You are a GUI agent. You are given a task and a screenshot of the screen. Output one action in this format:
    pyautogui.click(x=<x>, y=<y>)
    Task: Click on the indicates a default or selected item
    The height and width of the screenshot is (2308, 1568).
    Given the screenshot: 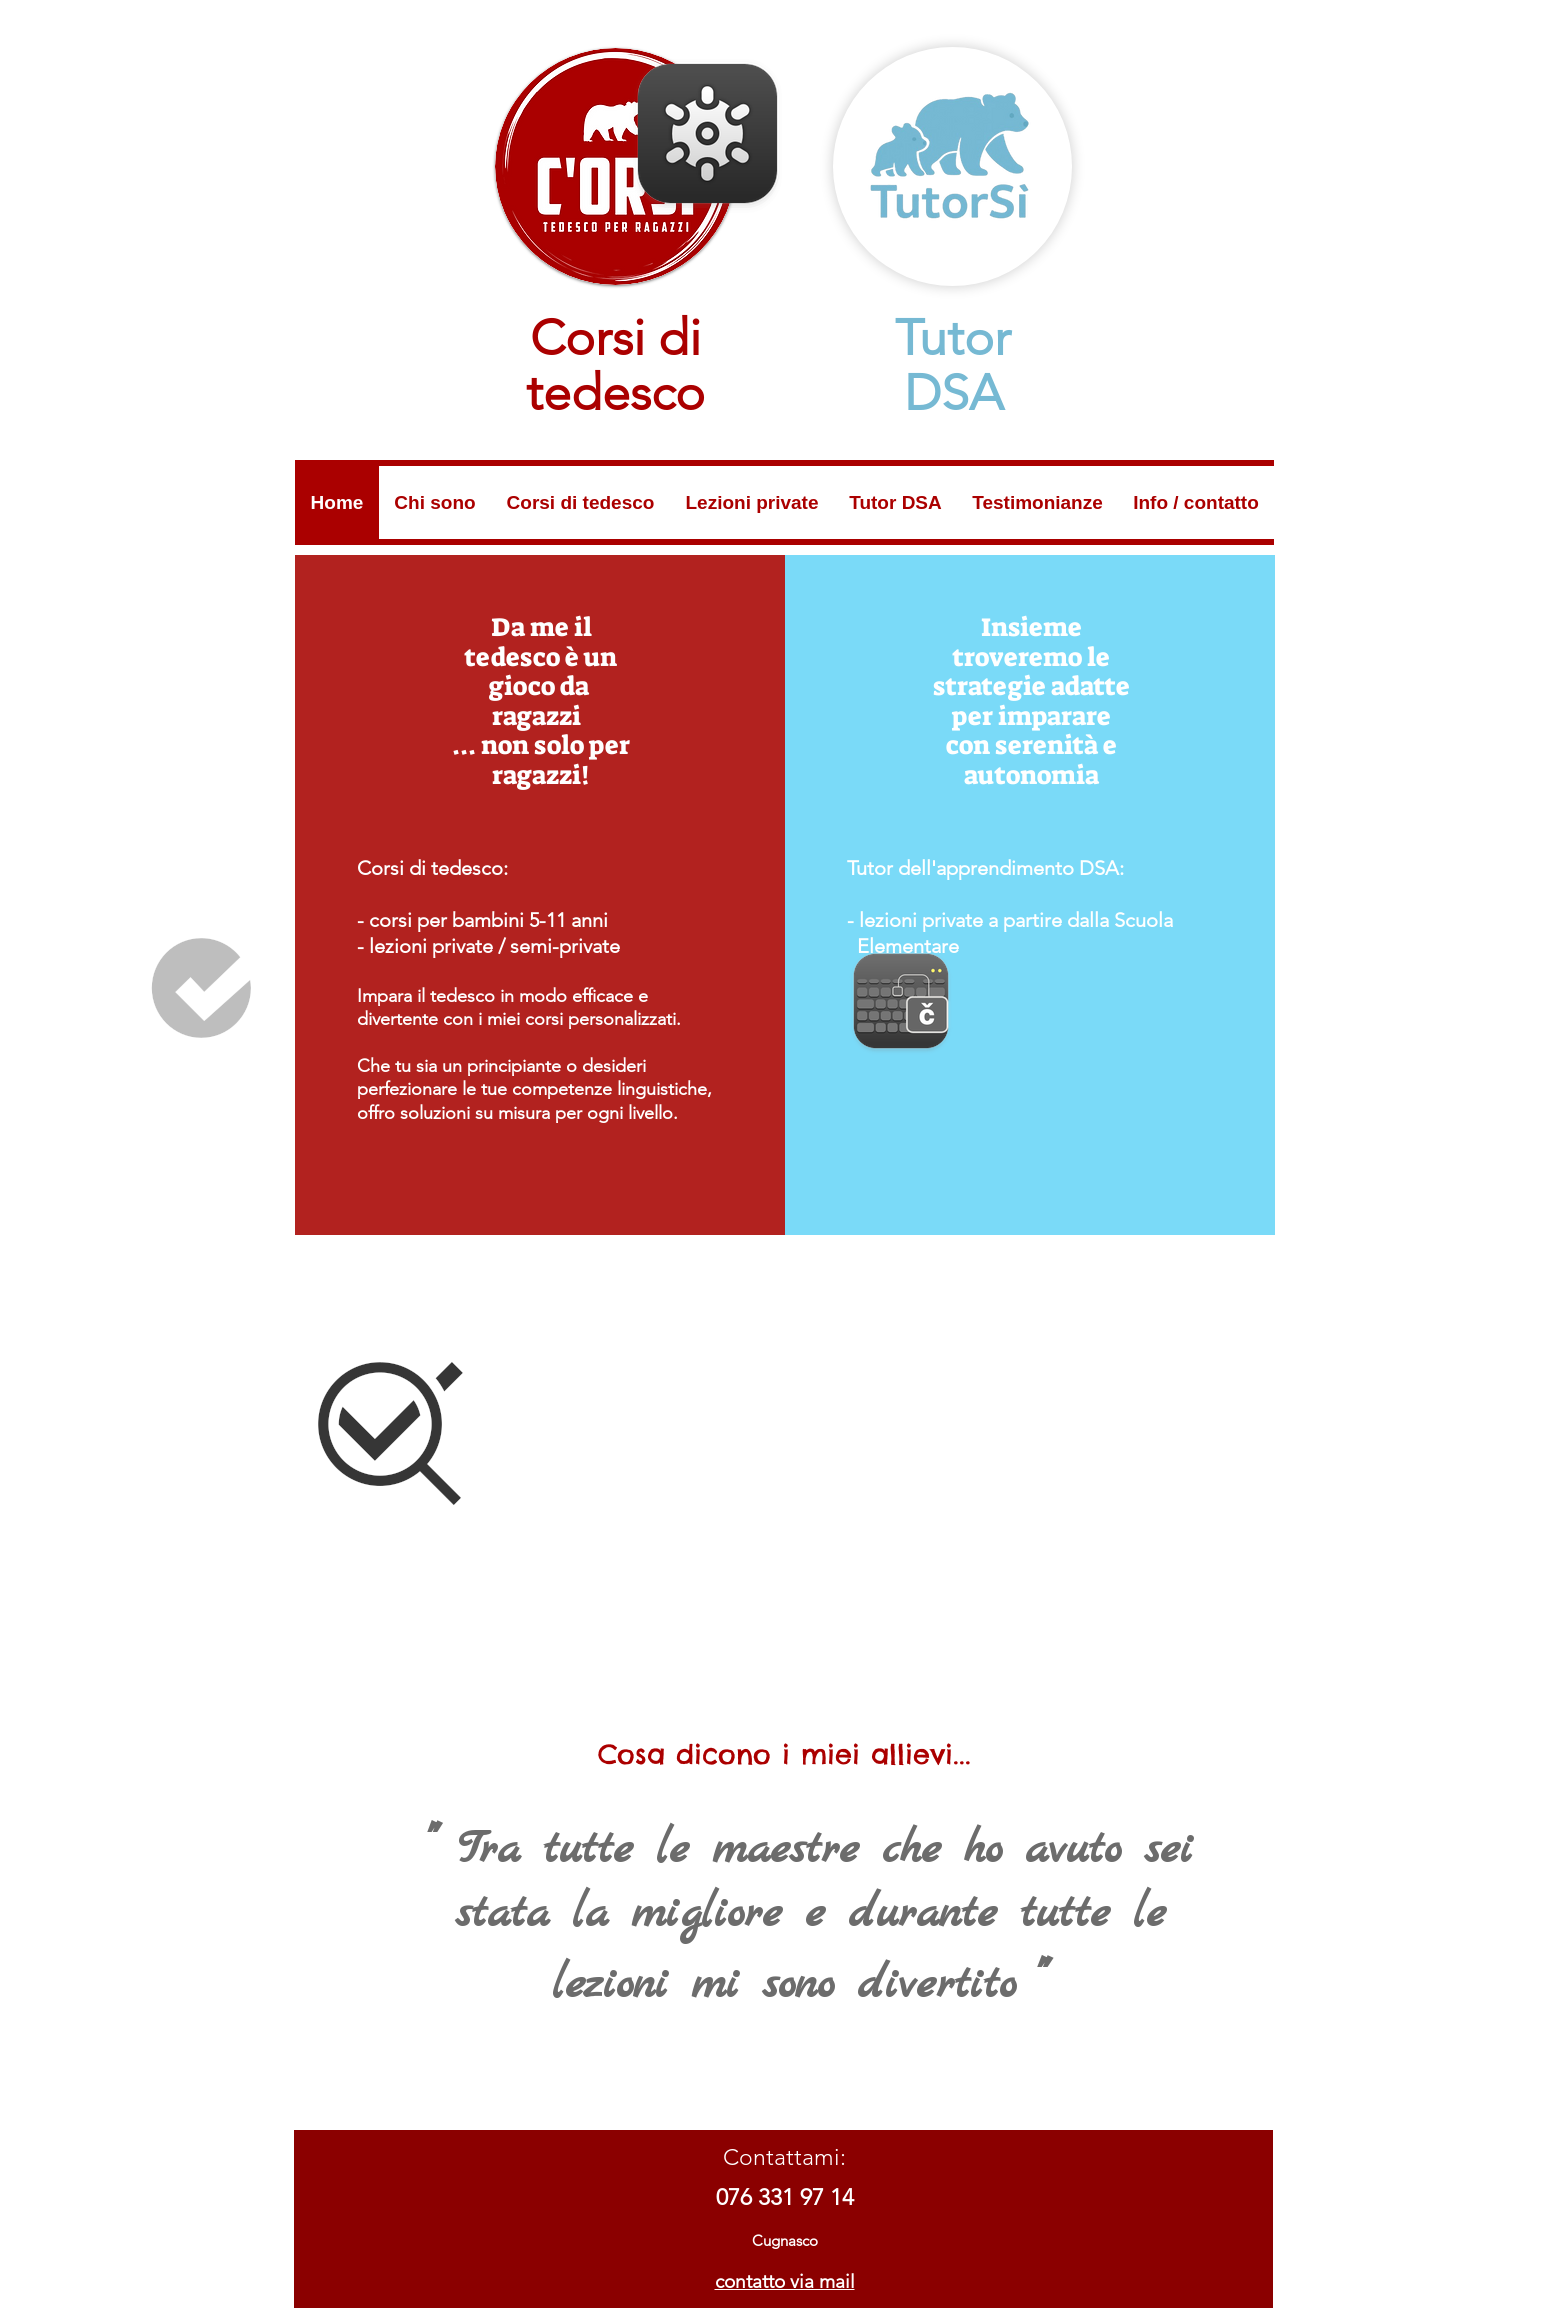 What is the action you would take?
    pyautogui.click(x=201, y=988)
    